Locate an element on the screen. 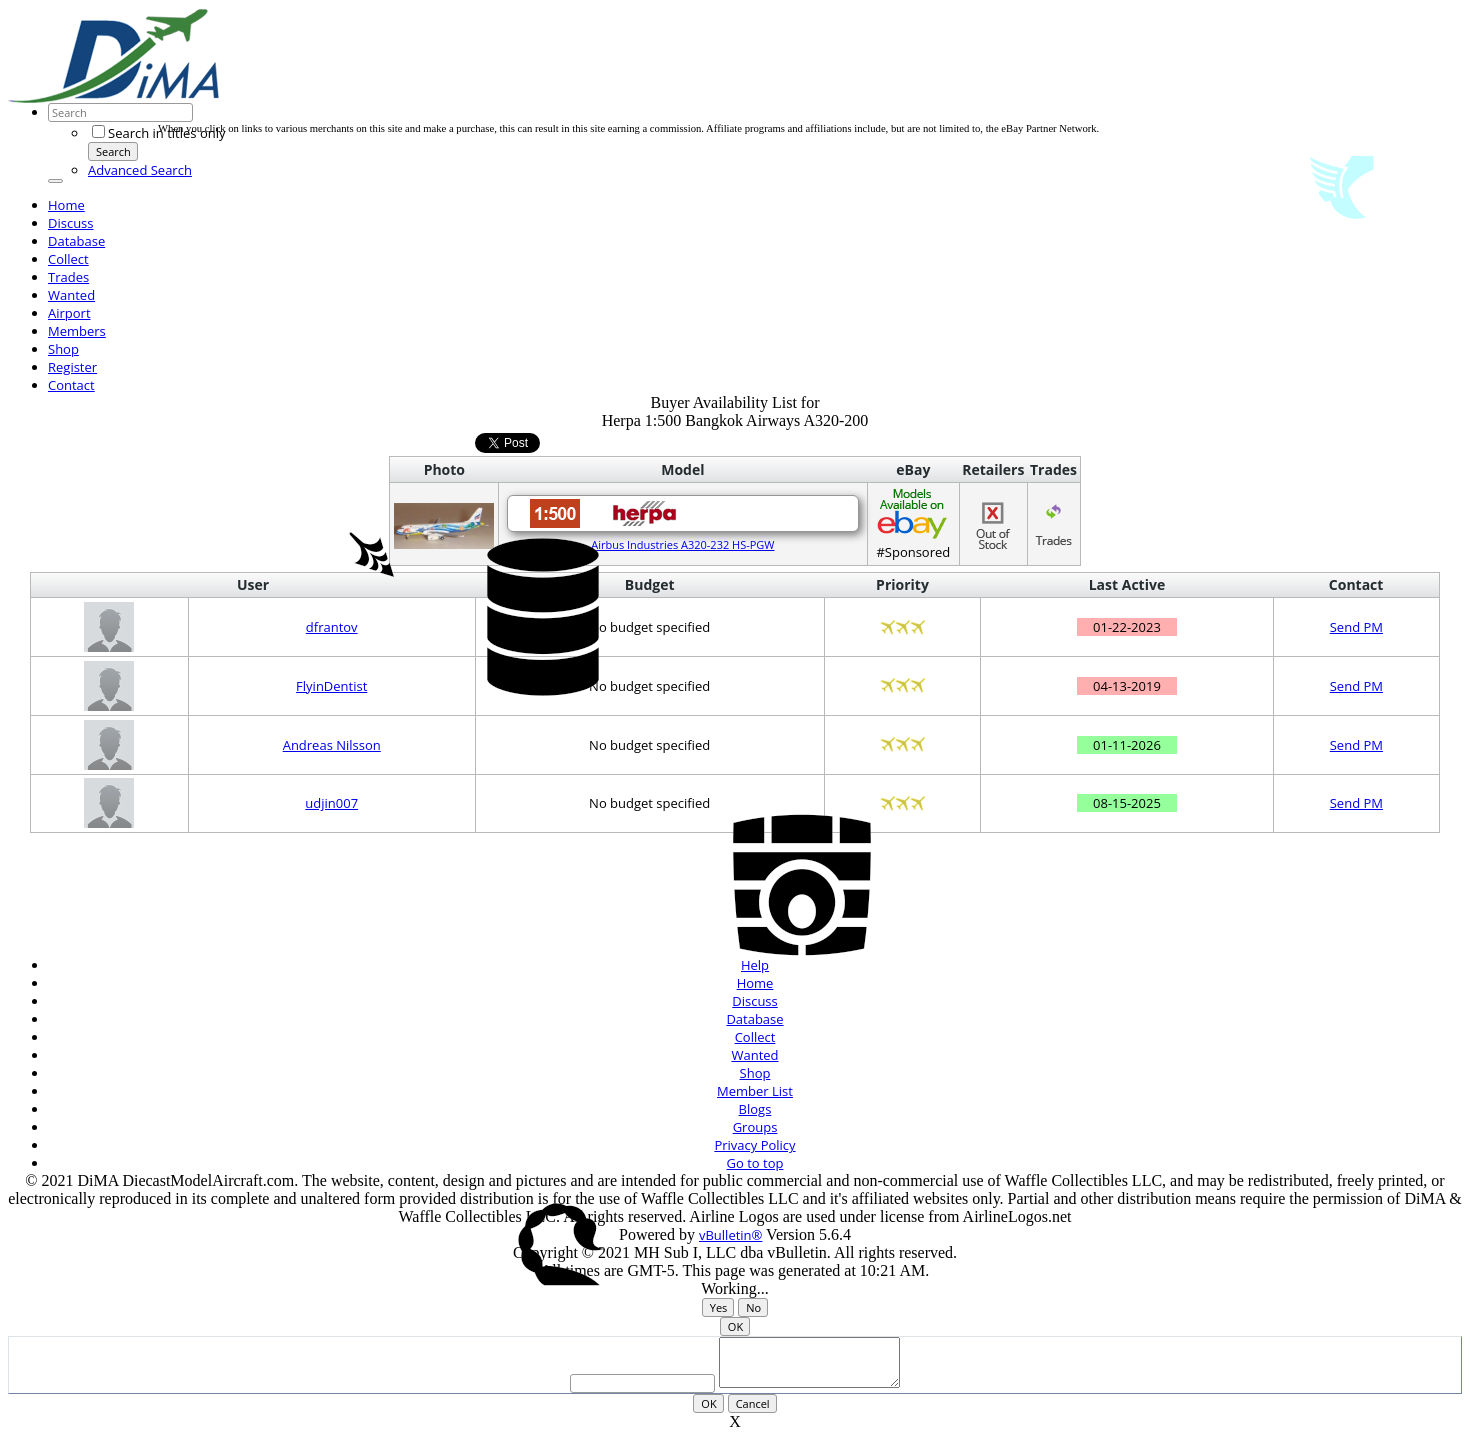 The width and height of the screenshot is (1470, 1446). indicates speed boost or agility power-up is located at coordinates (1341, 187).